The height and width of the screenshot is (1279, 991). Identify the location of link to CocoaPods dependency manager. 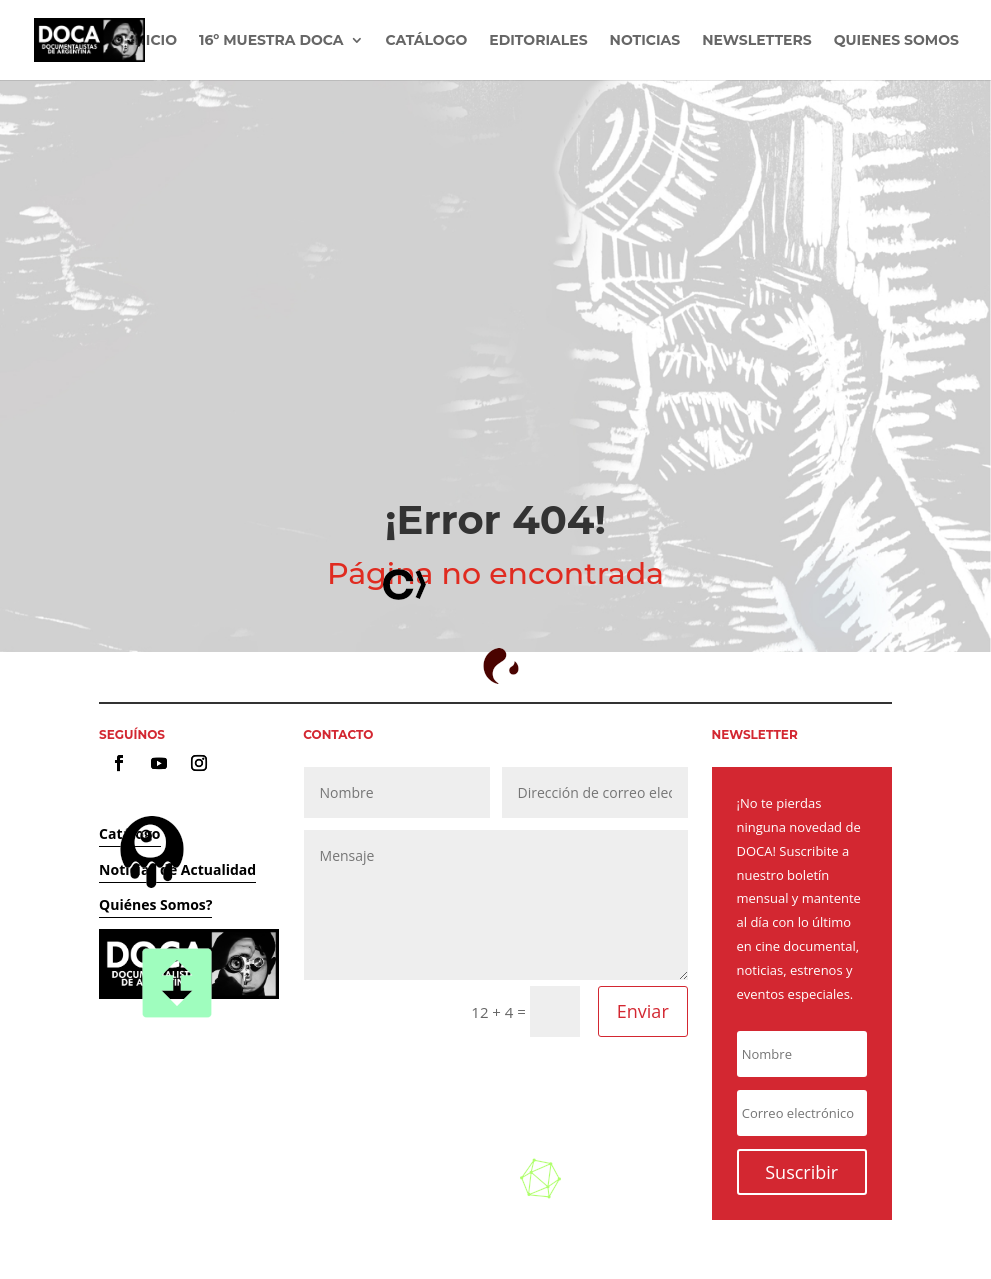
(404, 584).